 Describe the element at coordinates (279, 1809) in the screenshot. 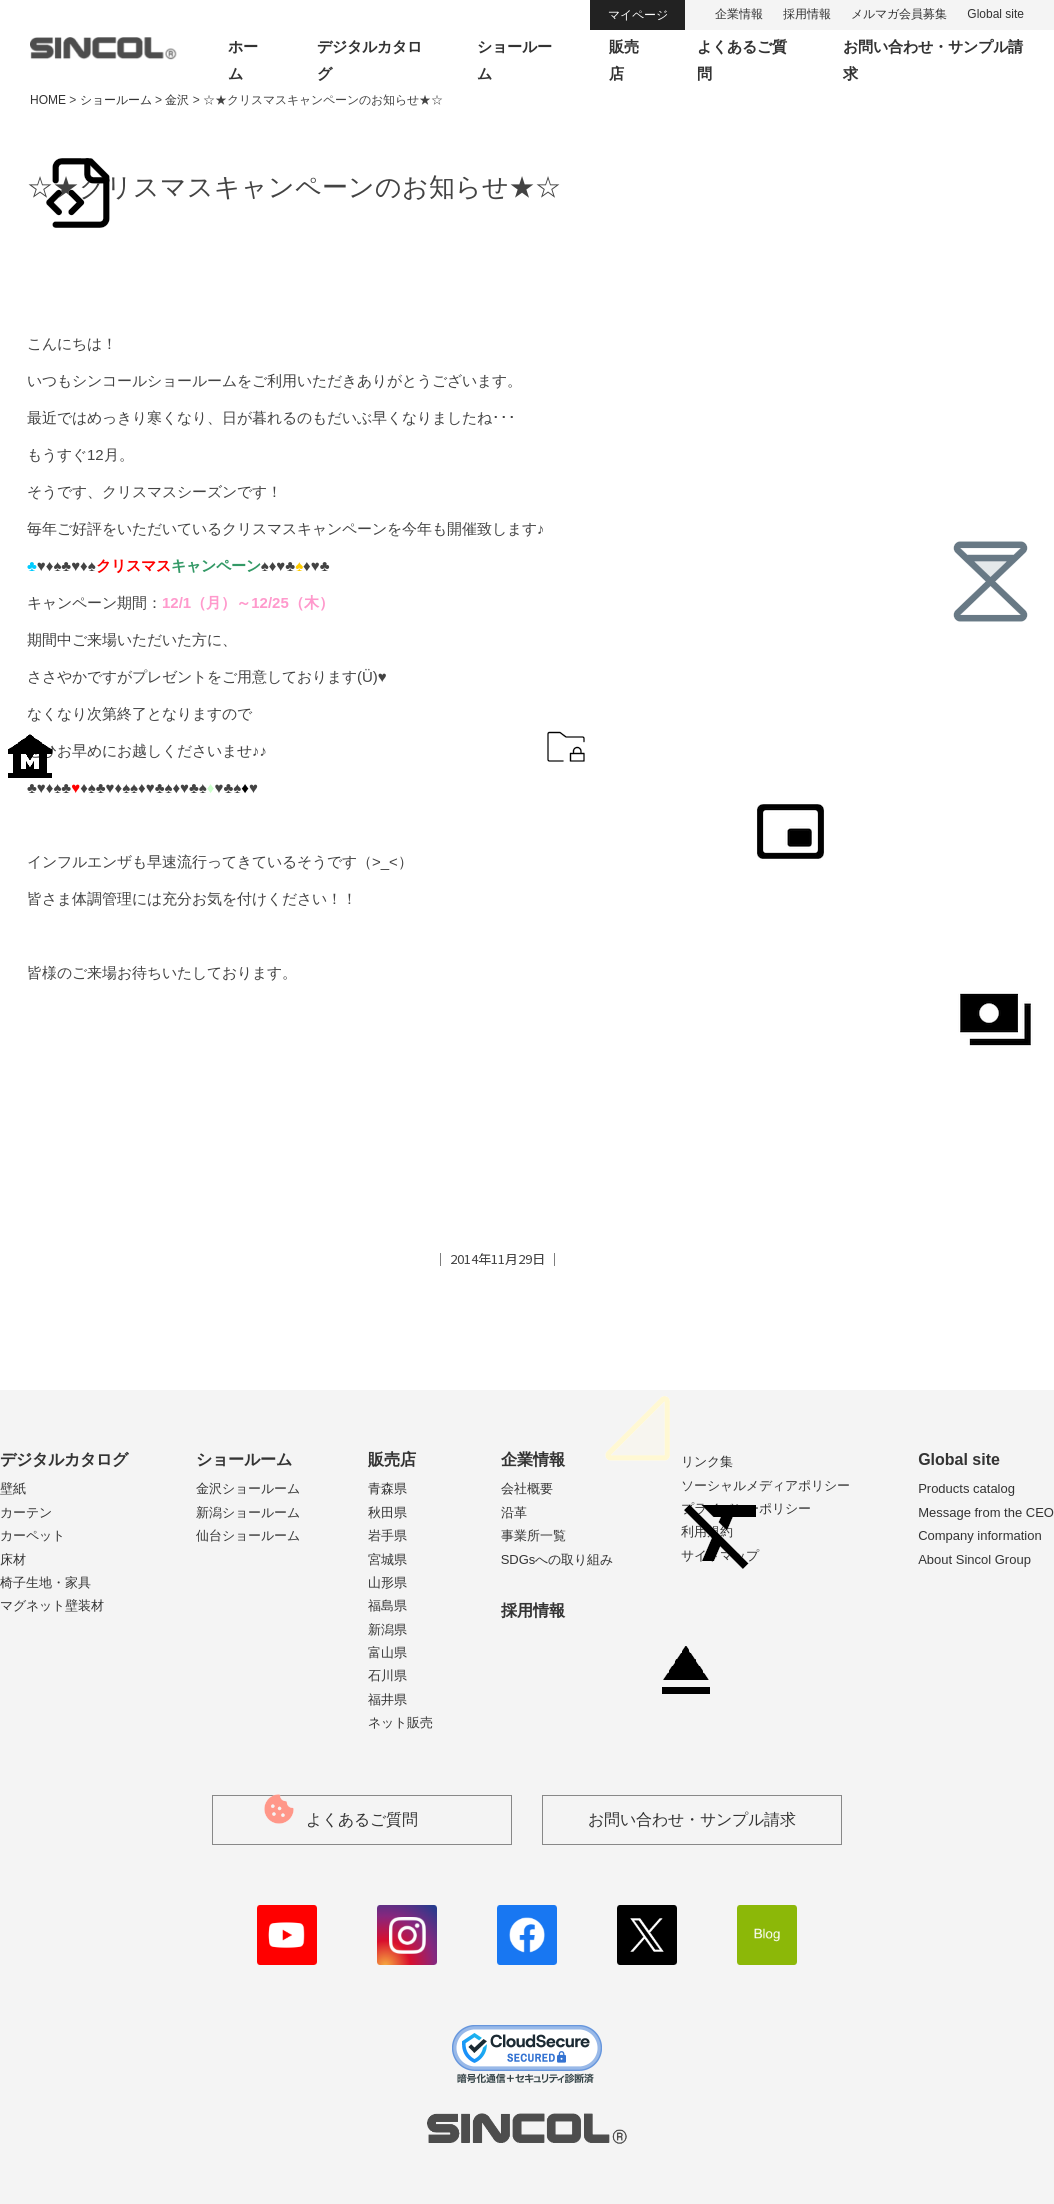

I see `manage cookie preferences` at that location.